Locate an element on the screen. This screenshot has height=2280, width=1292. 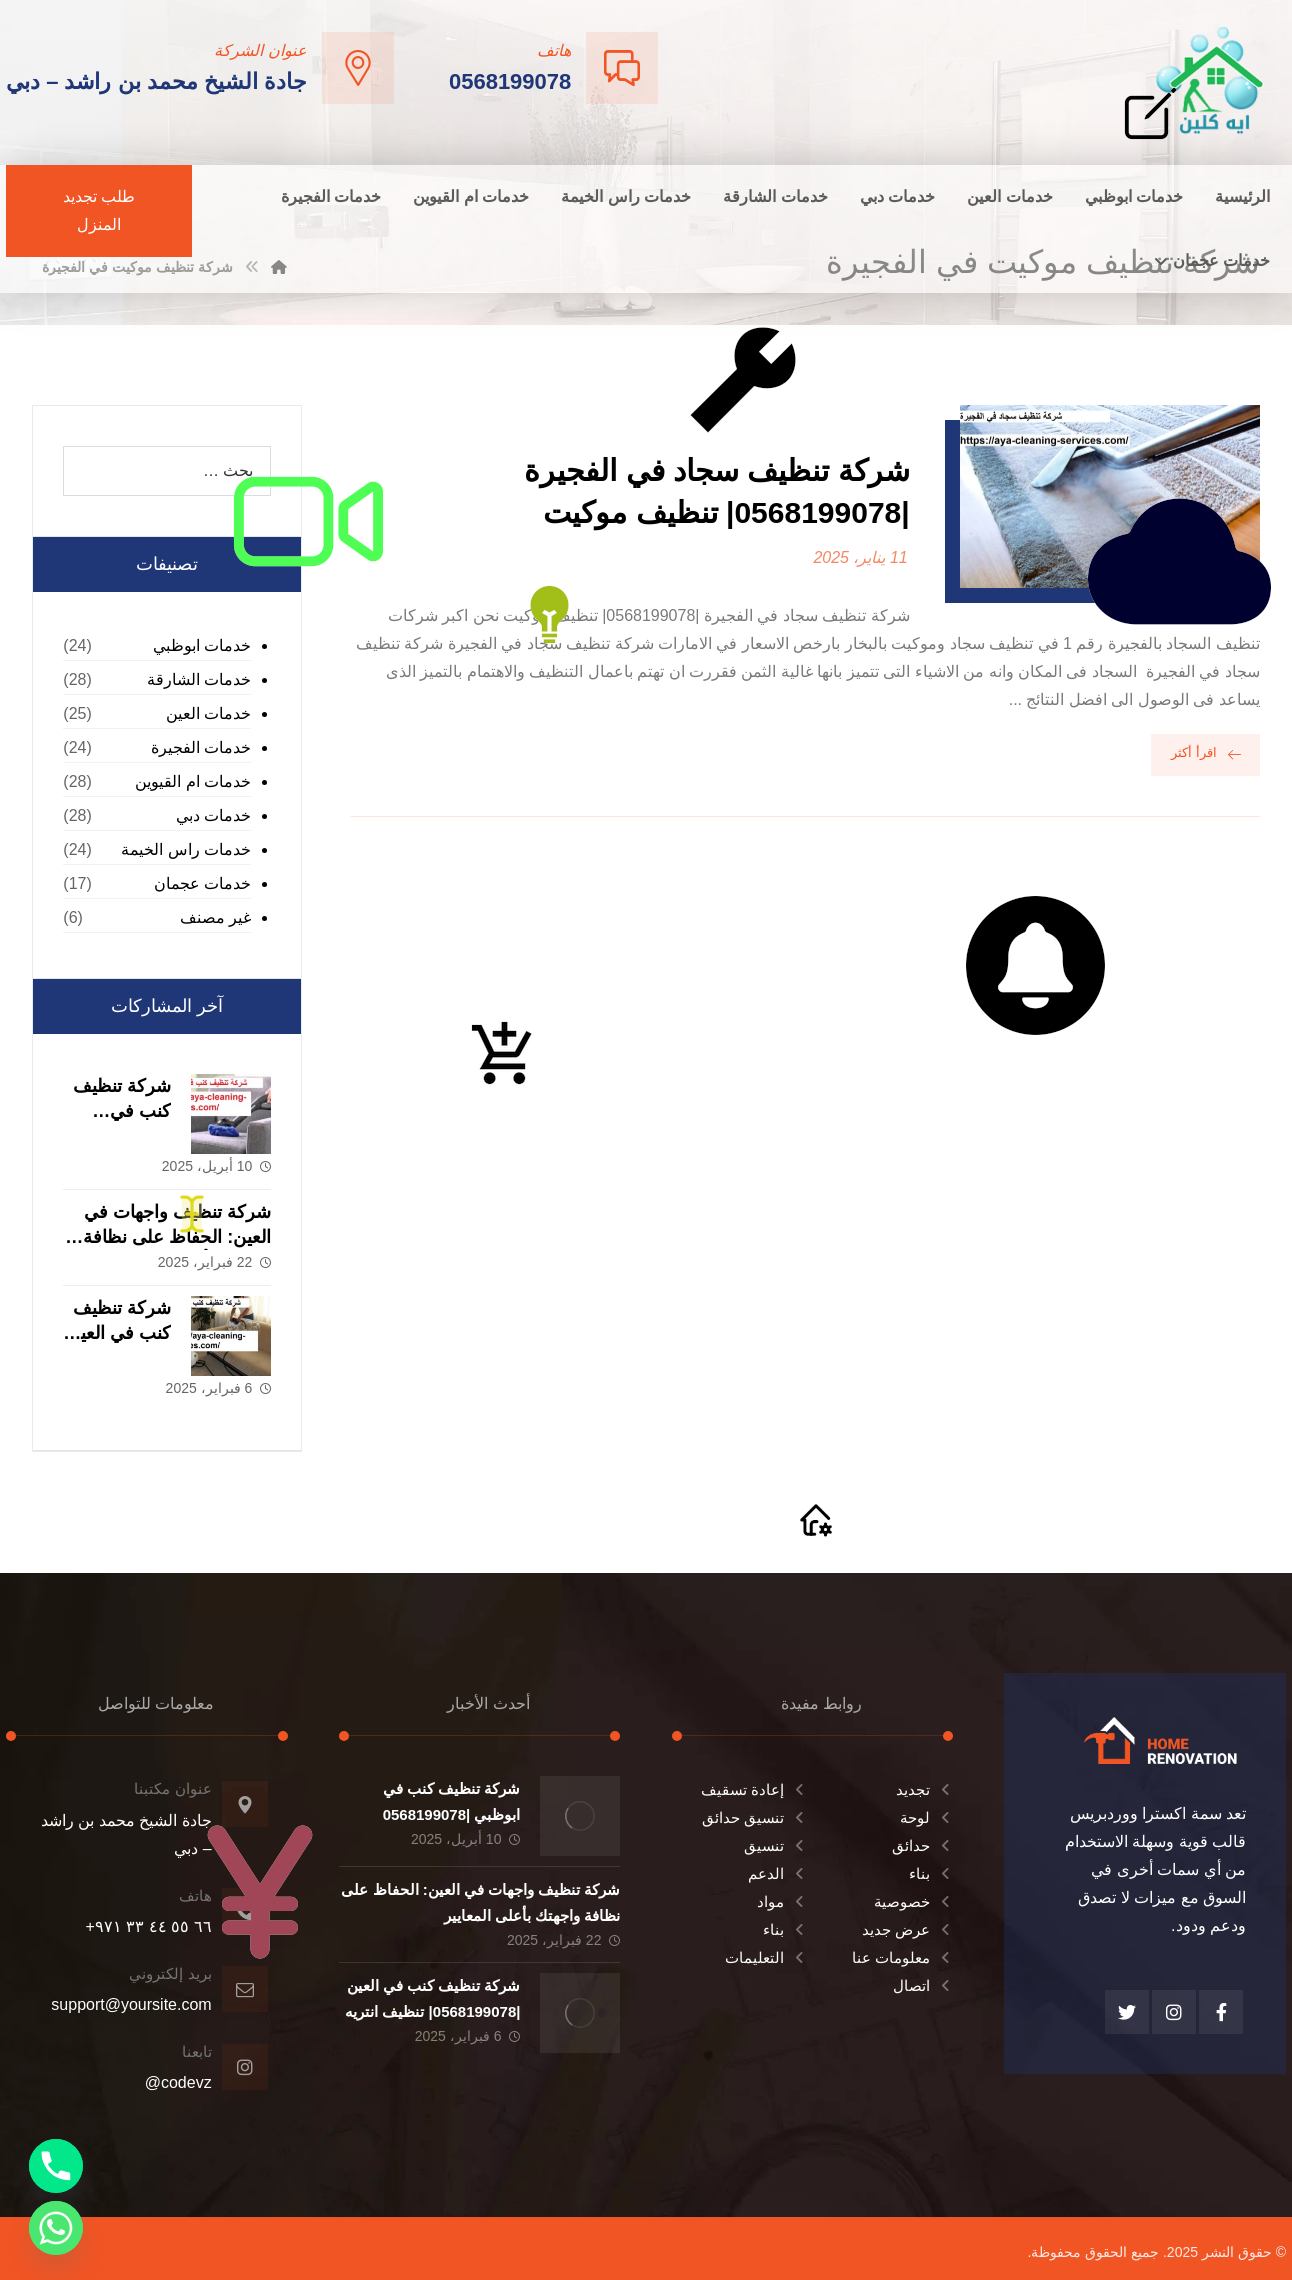
start a video call is located at coordinates (308, 521).